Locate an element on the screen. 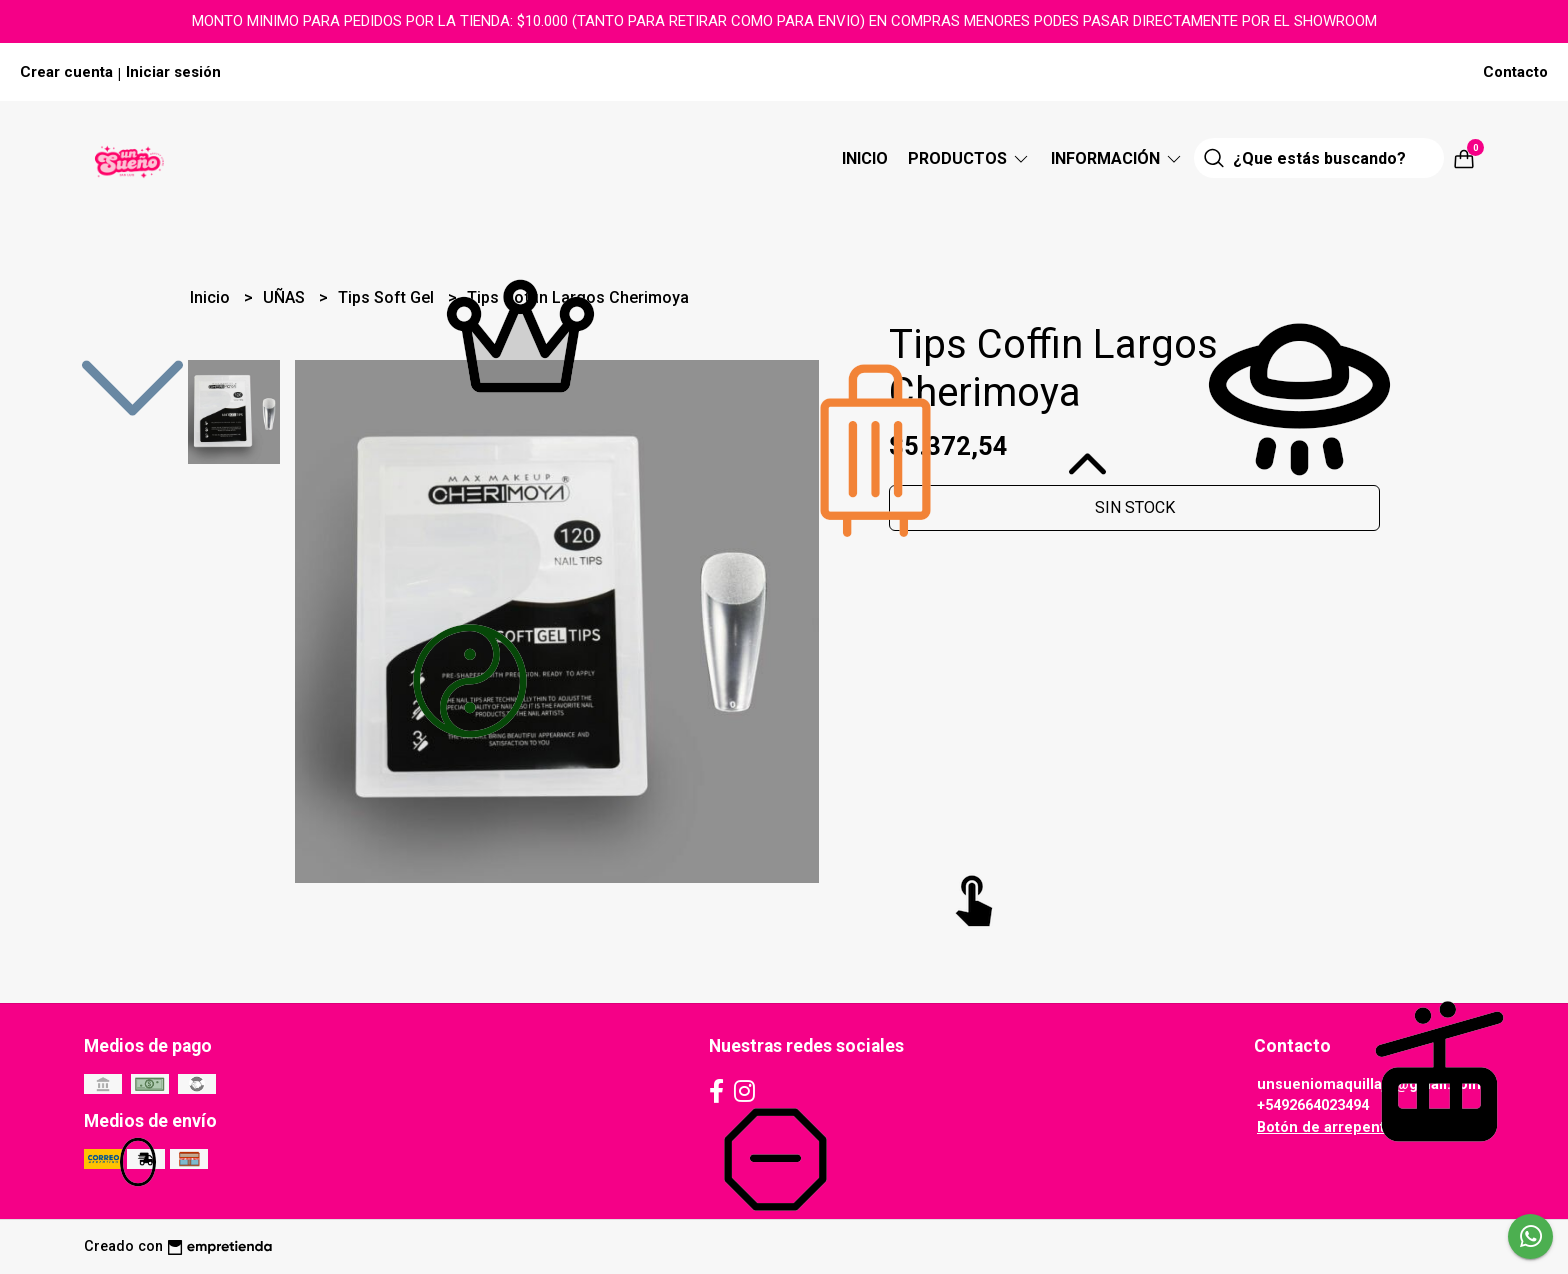 This screenshot has width=1568, height=1274. tap to interact with this element is located at coordinates (975, 902).